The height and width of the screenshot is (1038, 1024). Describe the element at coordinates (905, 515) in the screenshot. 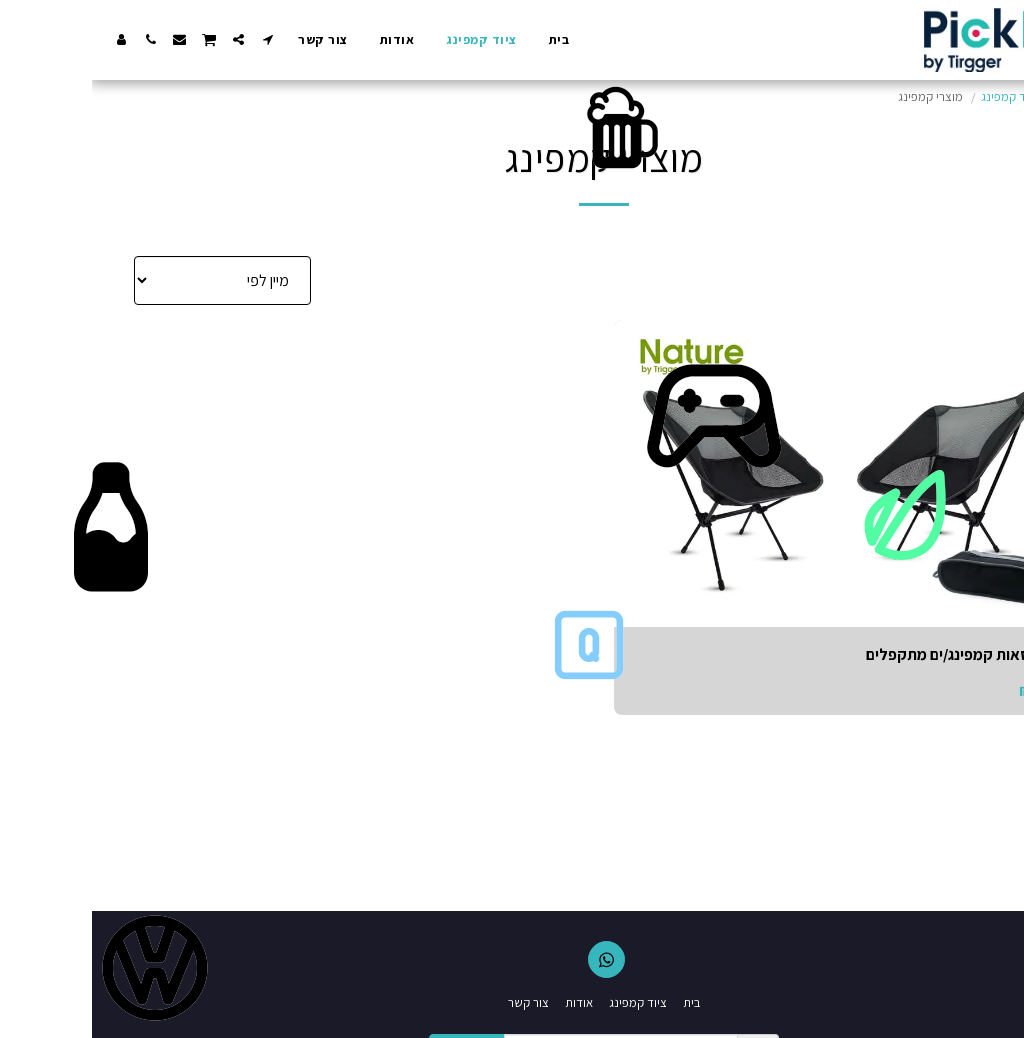

I see `envato marketplace logo` at that location.